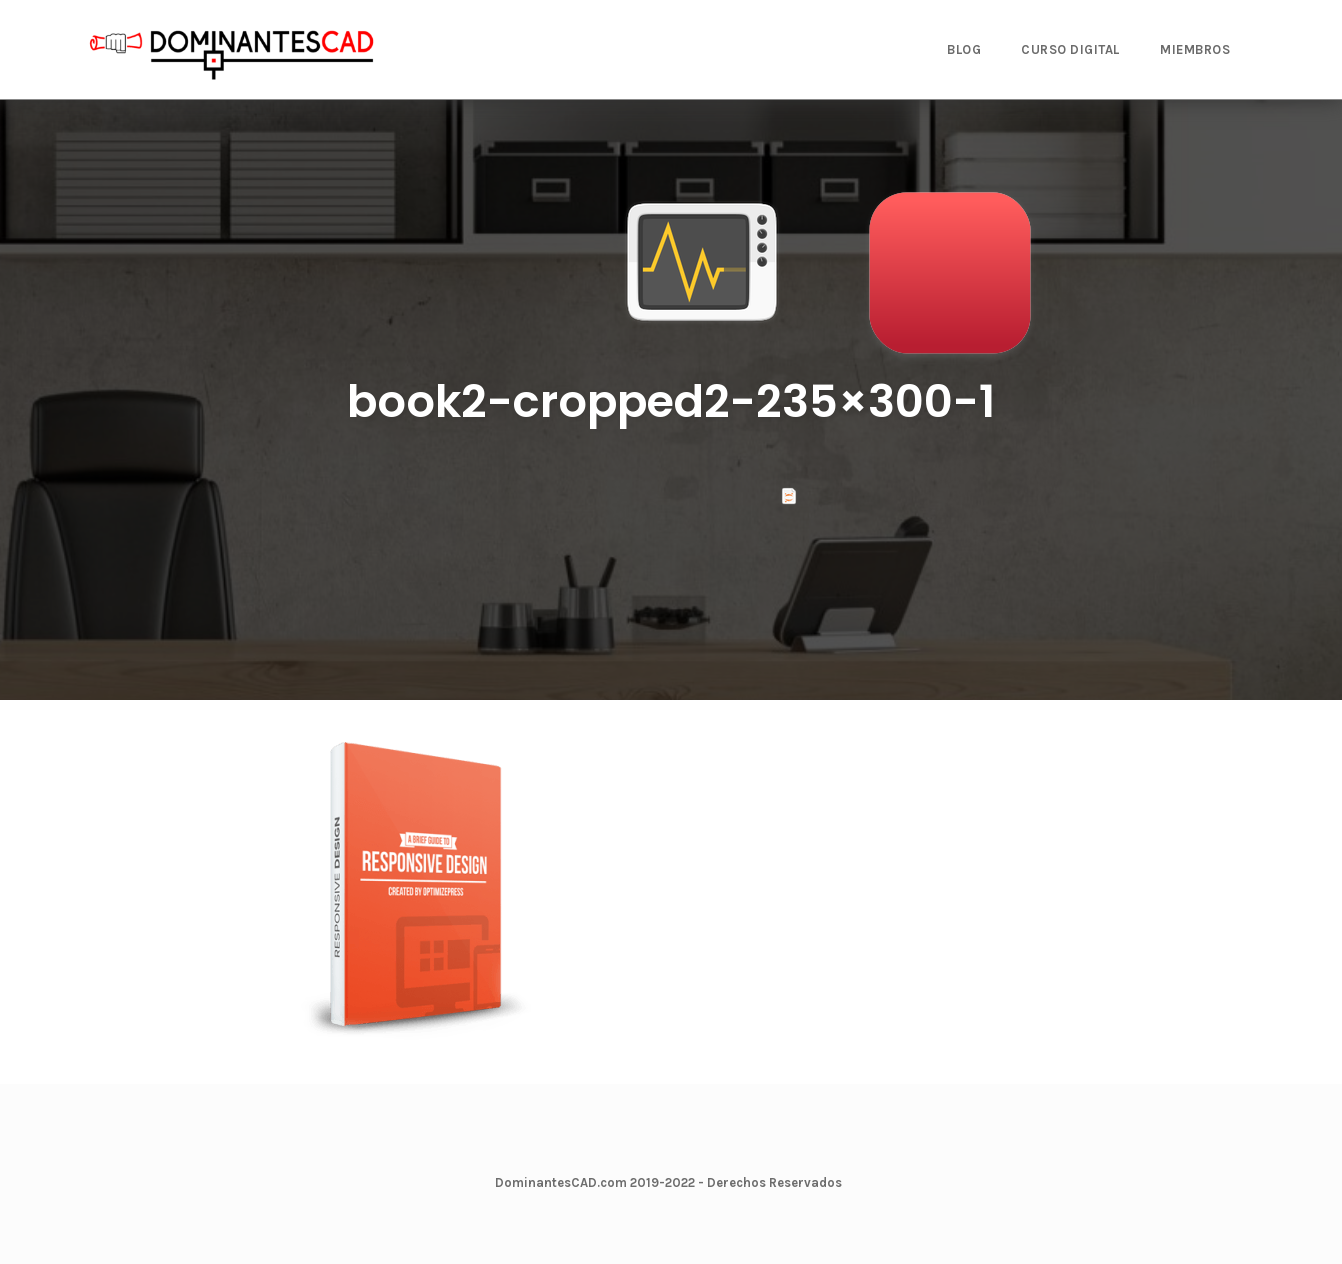  I want to click on open a jupyter notebook file, so click(789, 496).